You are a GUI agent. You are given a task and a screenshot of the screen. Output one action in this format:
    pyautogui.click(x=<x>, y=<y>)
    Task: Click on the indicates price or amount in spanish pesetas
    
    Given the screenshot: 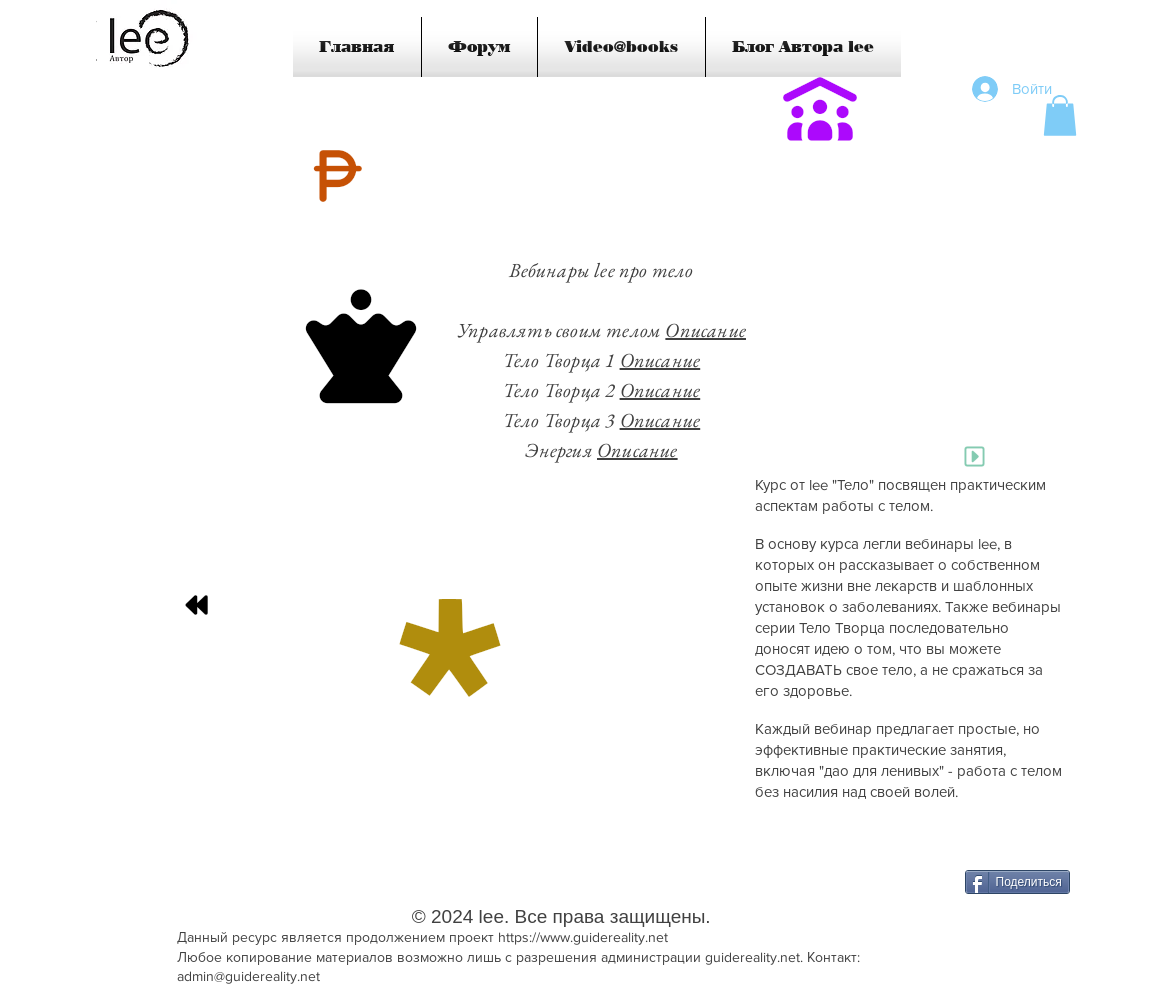 What is the action you would take?
    pyautogui.click(x=336, y=176)
    